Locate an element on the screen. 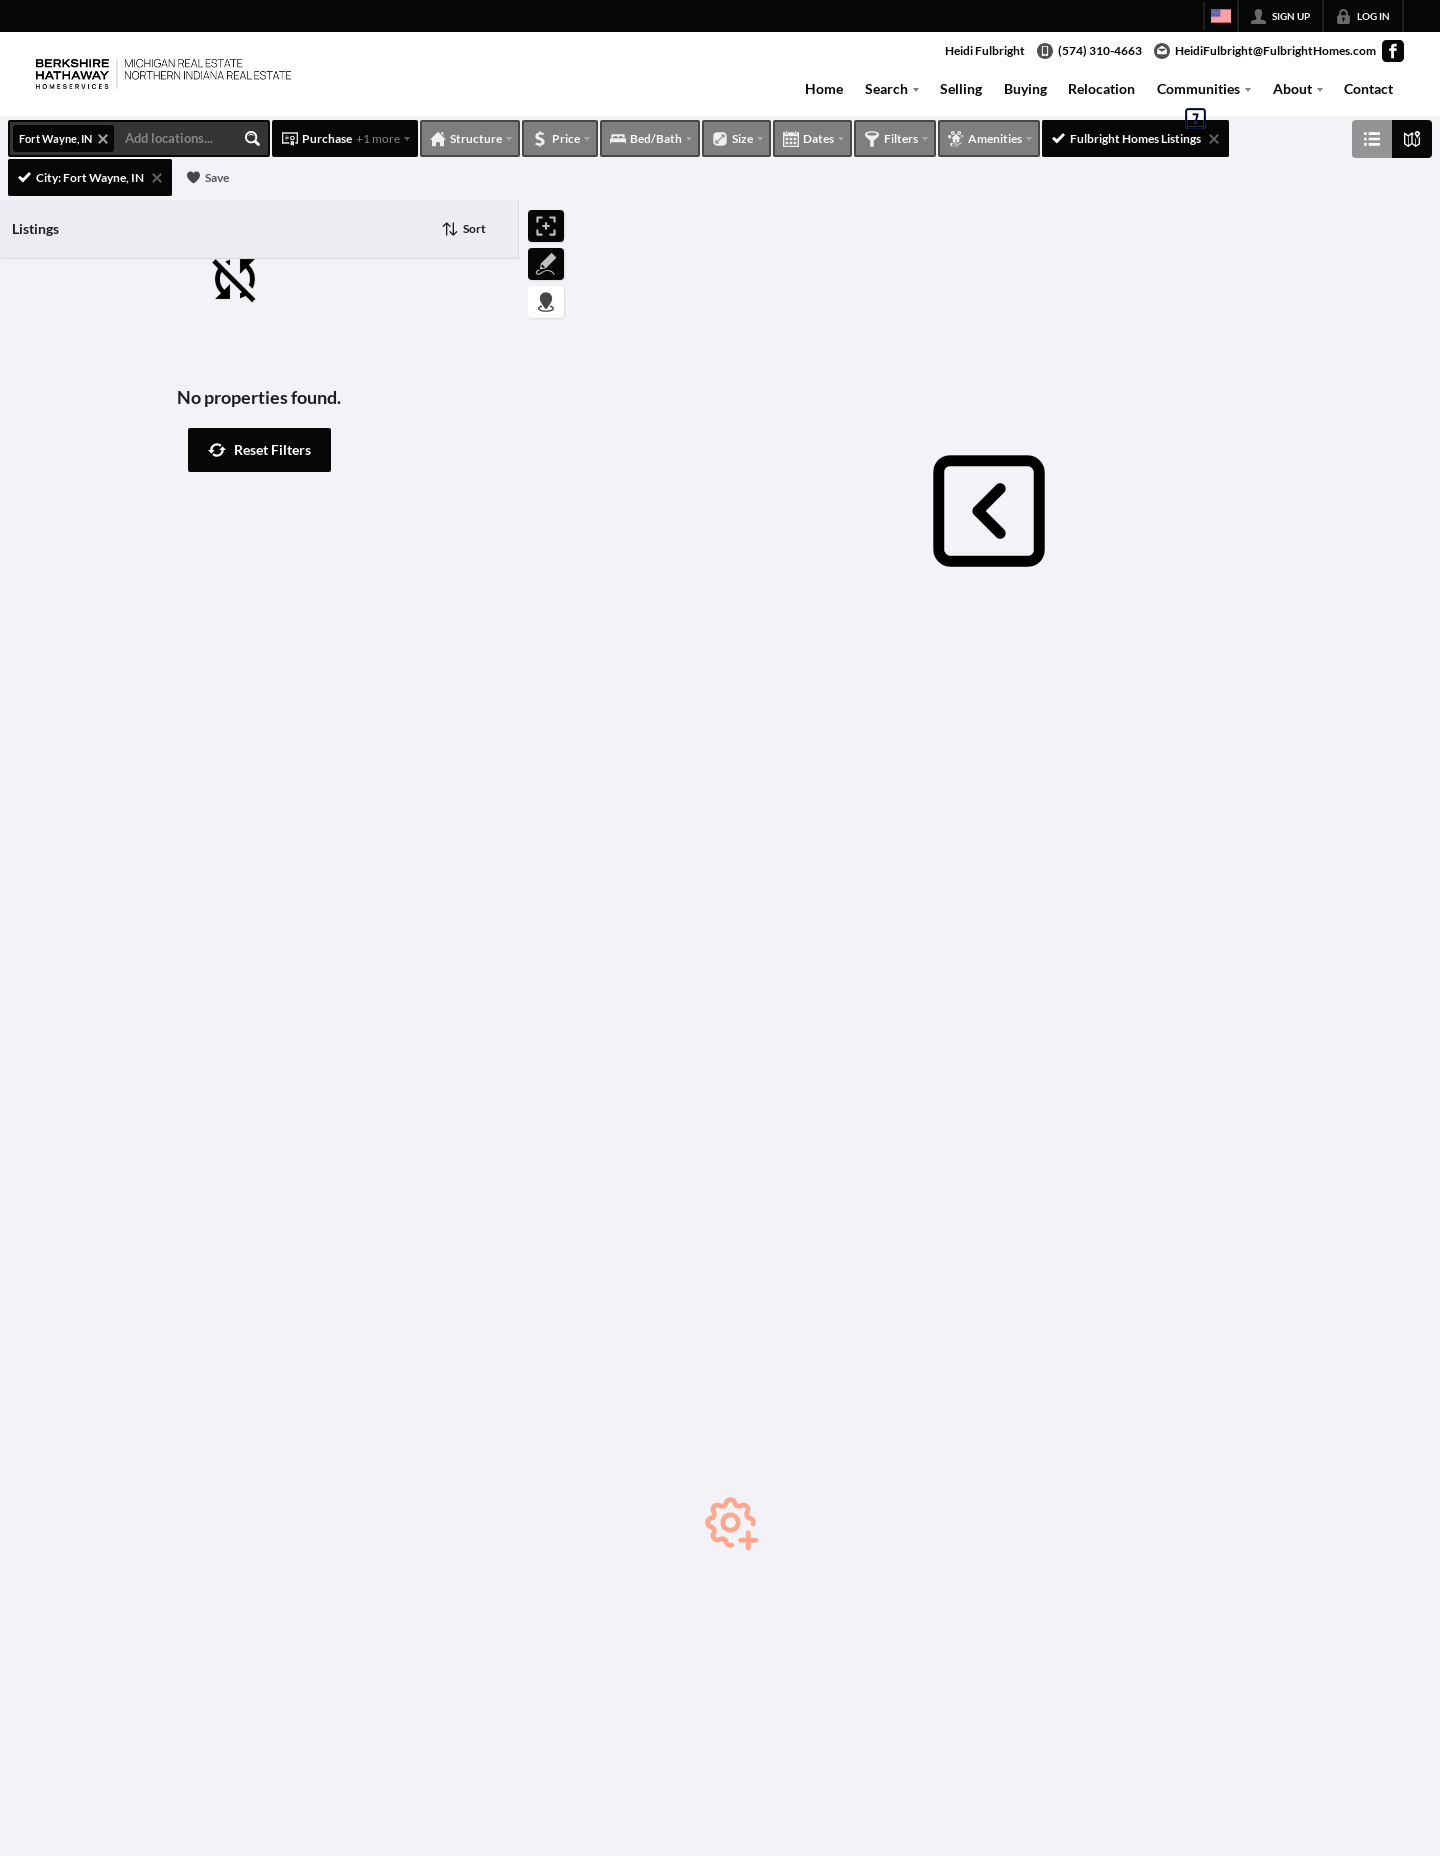  go back to the previous screen is located at coordinates (989, 511).